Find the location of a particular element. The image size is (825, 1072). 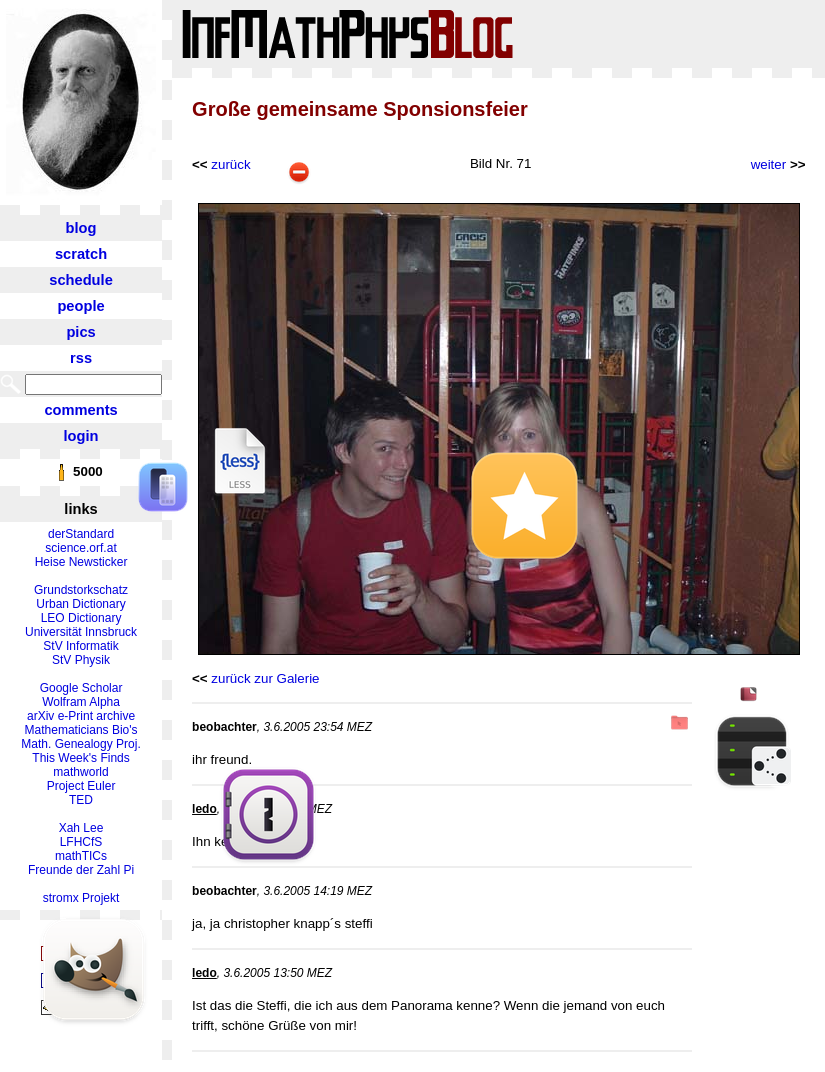

open kde connect preferences is located at coordinates (163, 487).